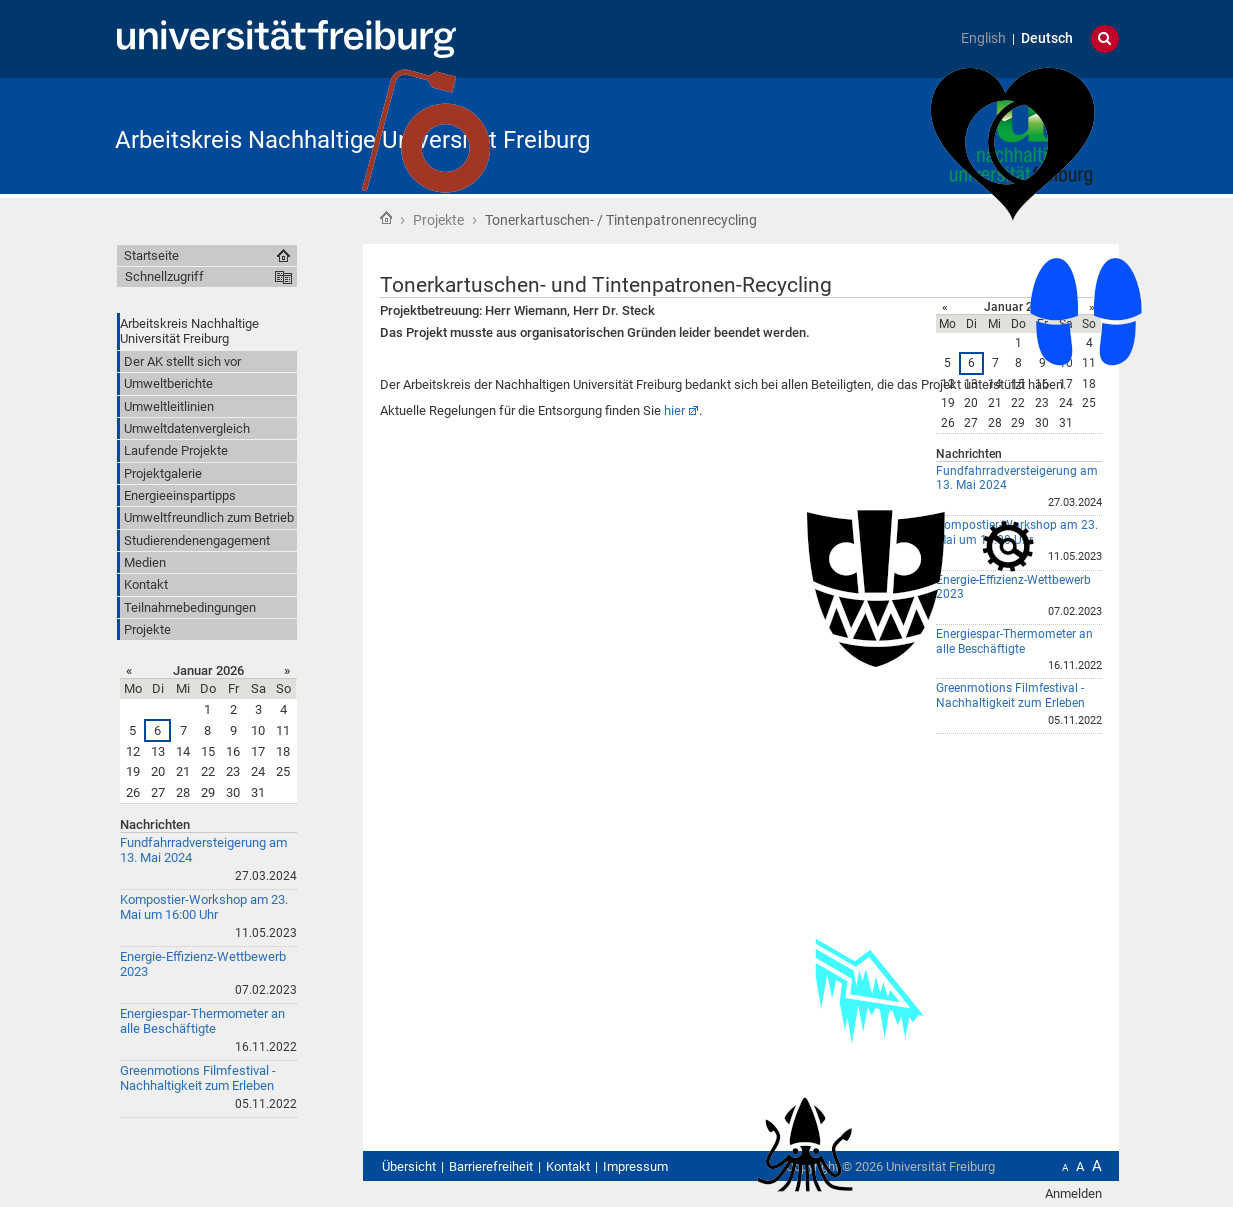 Image resolution: width=1233 pixels, height=1207 pixels. Describe the element at coordinates (873, 589) in the screenshot. I see `access tribal or cultural themed game content` at that location.